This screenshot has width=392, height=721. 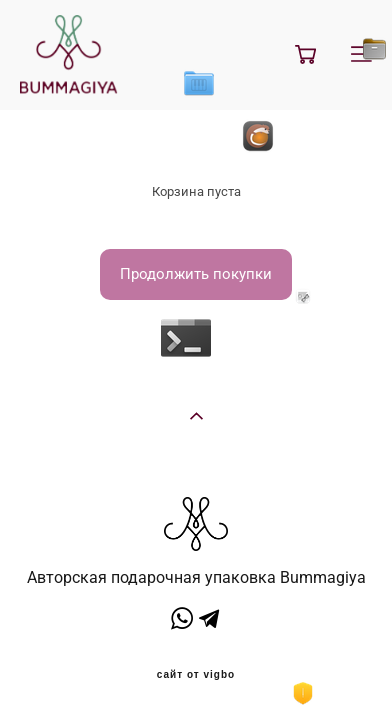 I want to click on open the file manager application, so click(x=374, y=48).